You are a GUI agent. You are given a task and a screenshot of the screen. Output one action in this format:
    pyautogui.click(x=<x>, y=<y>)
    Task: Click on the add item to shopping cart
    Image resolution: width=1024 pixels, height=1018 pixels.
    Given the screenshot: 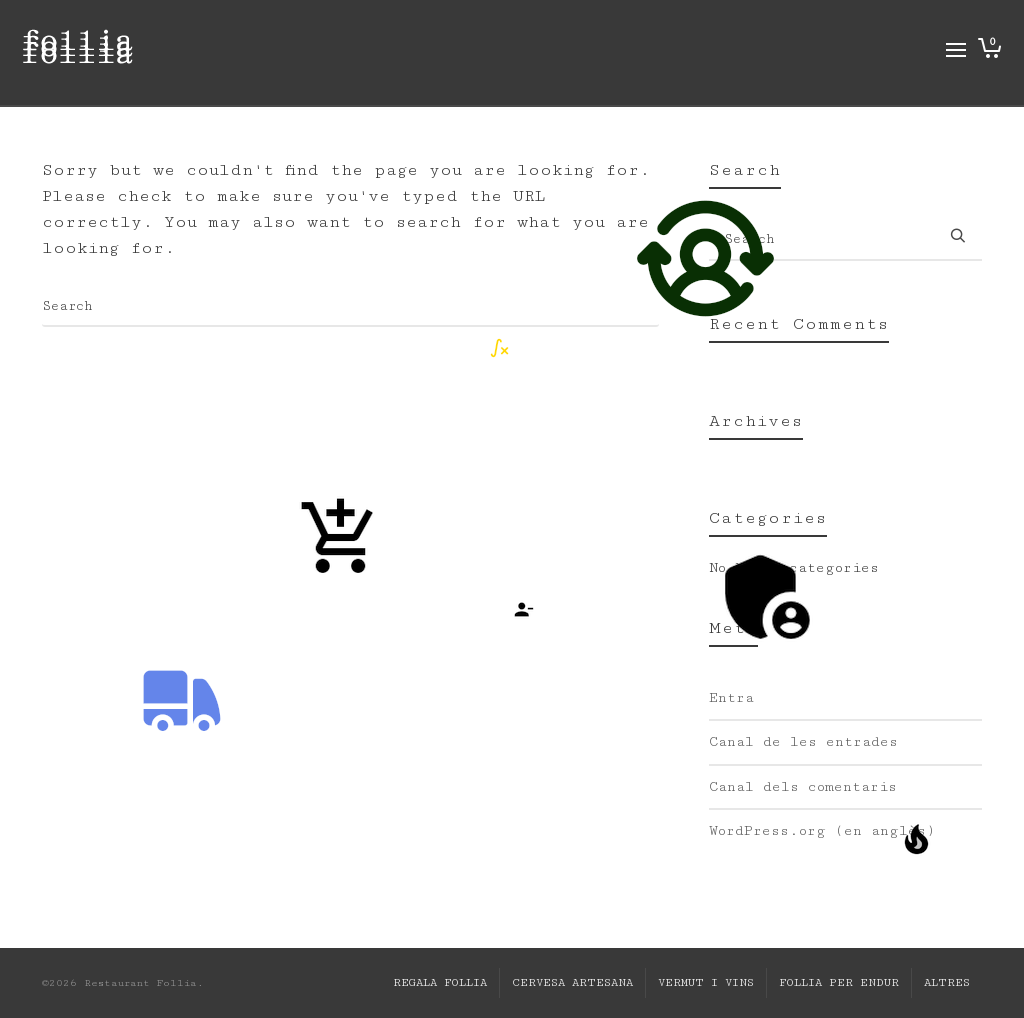 What is the action you would take?
    pyautogui.click(x=340, y=537)
    